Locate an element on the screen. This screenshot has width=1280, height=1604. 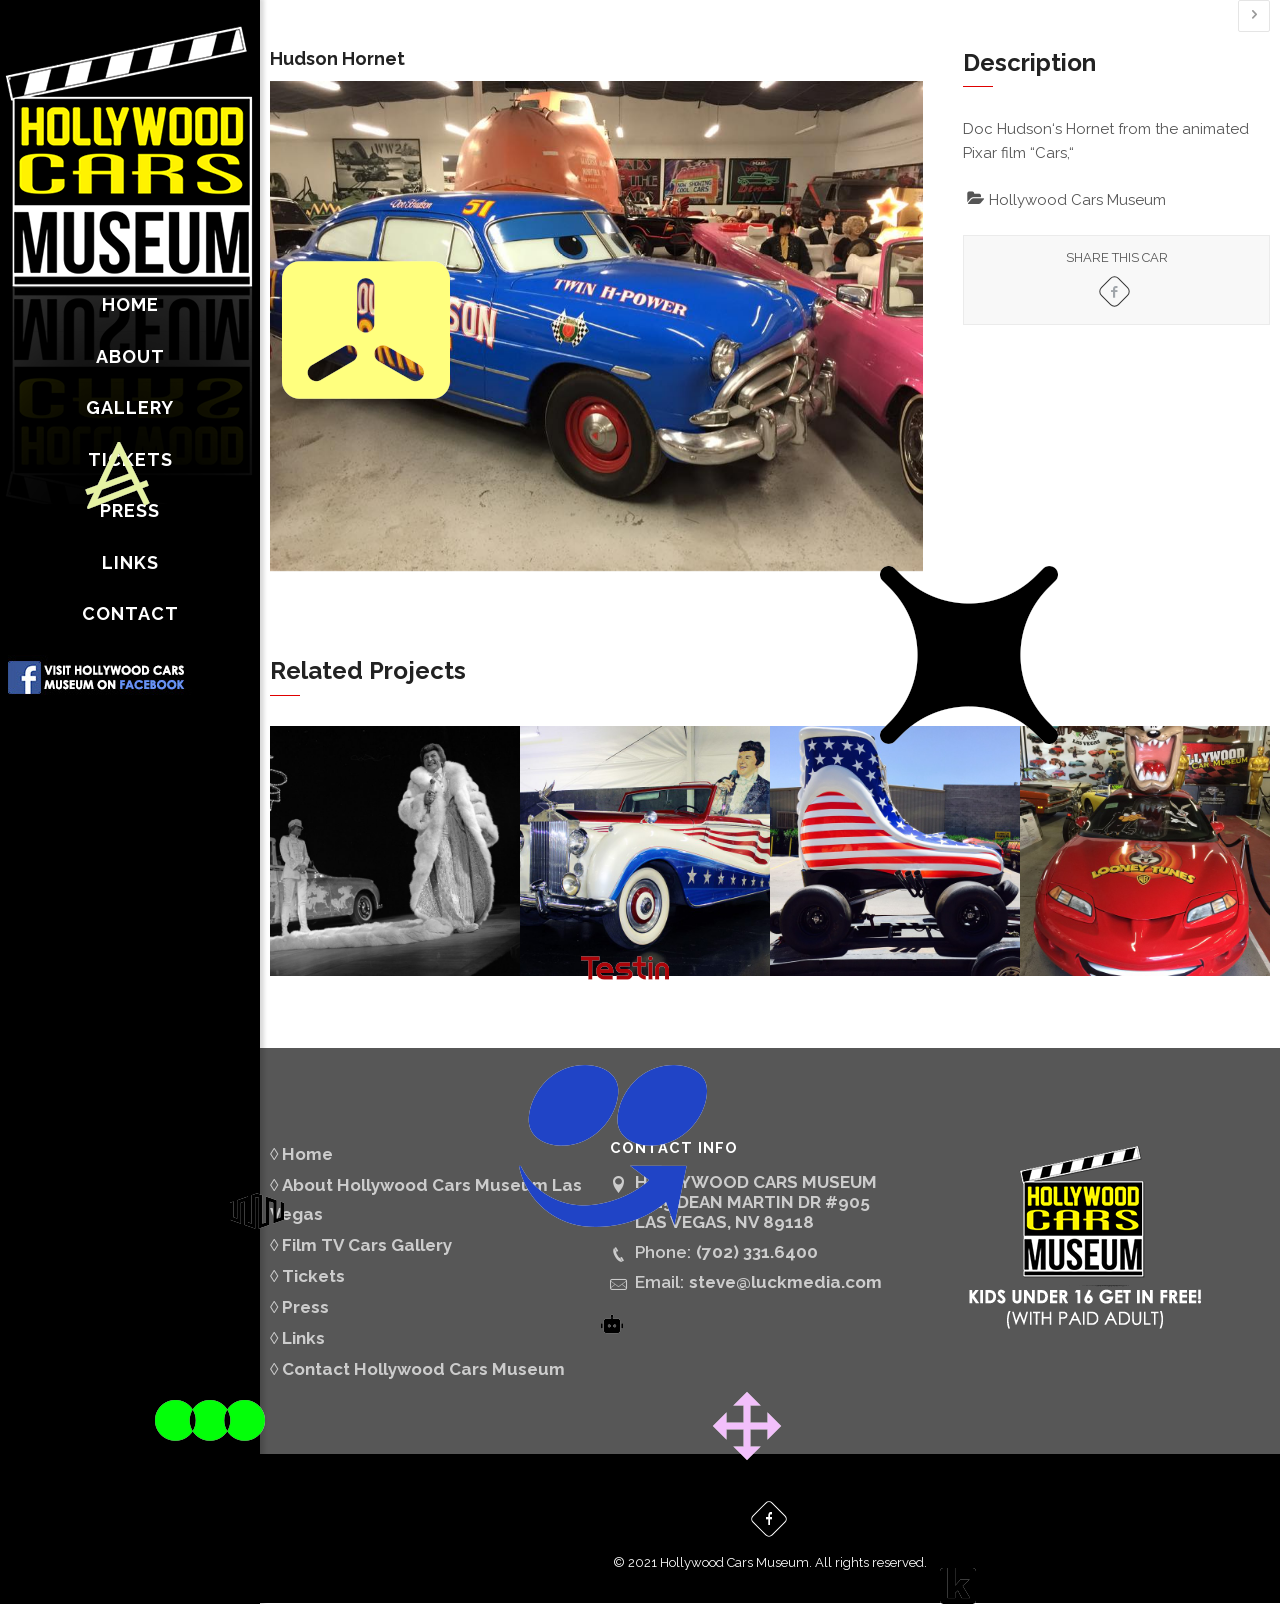
access AI assistant or chatbot features is located at coordinates (612, 1325).